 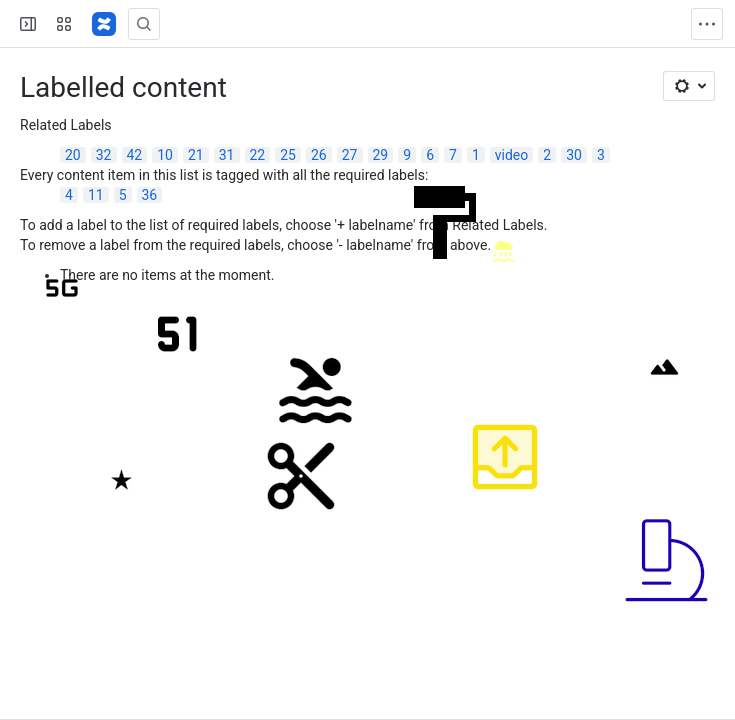 I want to click on view pool or swimming amenities, so click(x=315, y=390).